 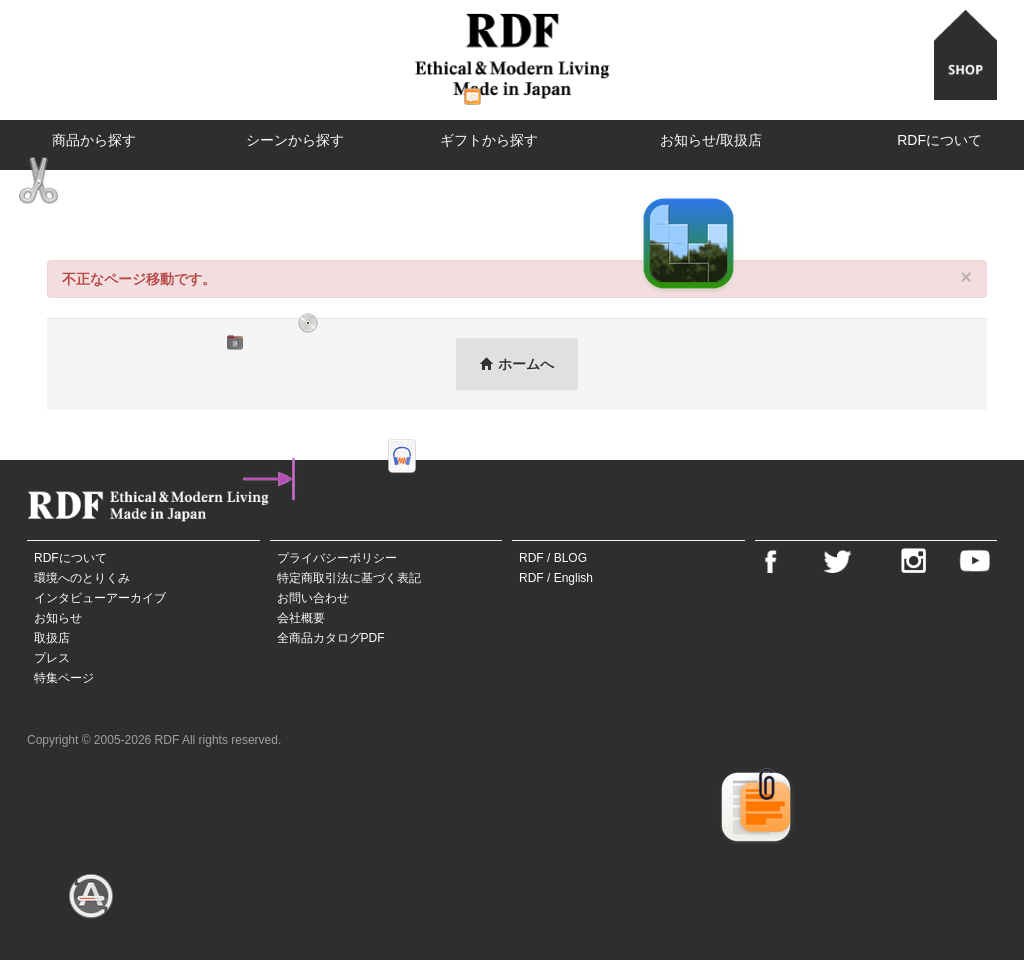 I want to click on open tetzle jigsaw puzzle game, so click(x=688, y=243).